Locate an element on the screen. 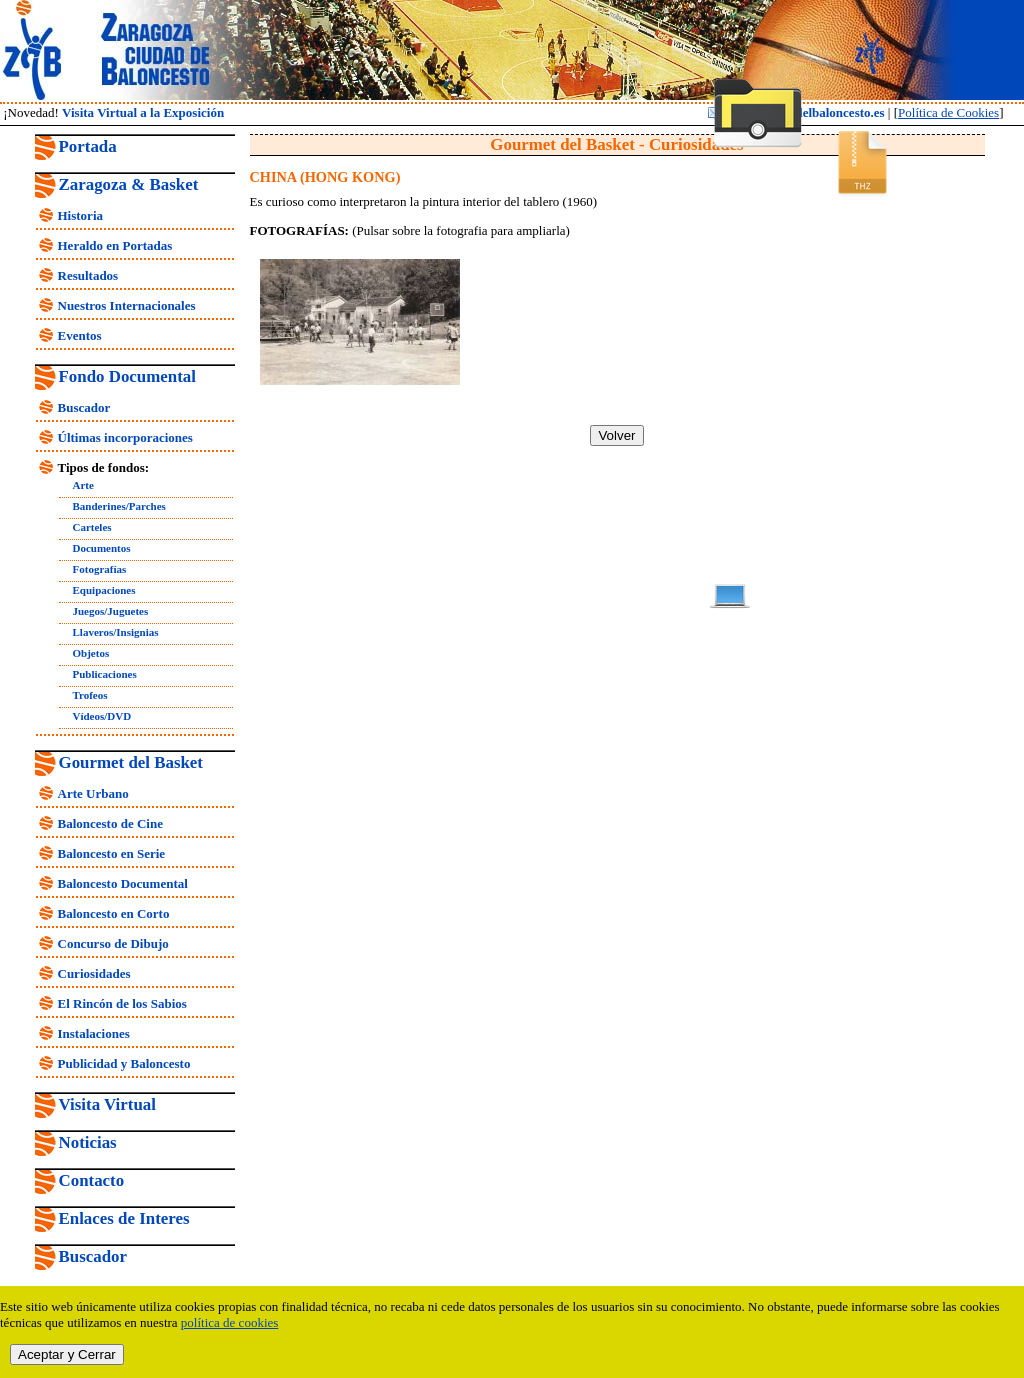  indicates this macbook air in system settings is located at coordinates (730, 594).